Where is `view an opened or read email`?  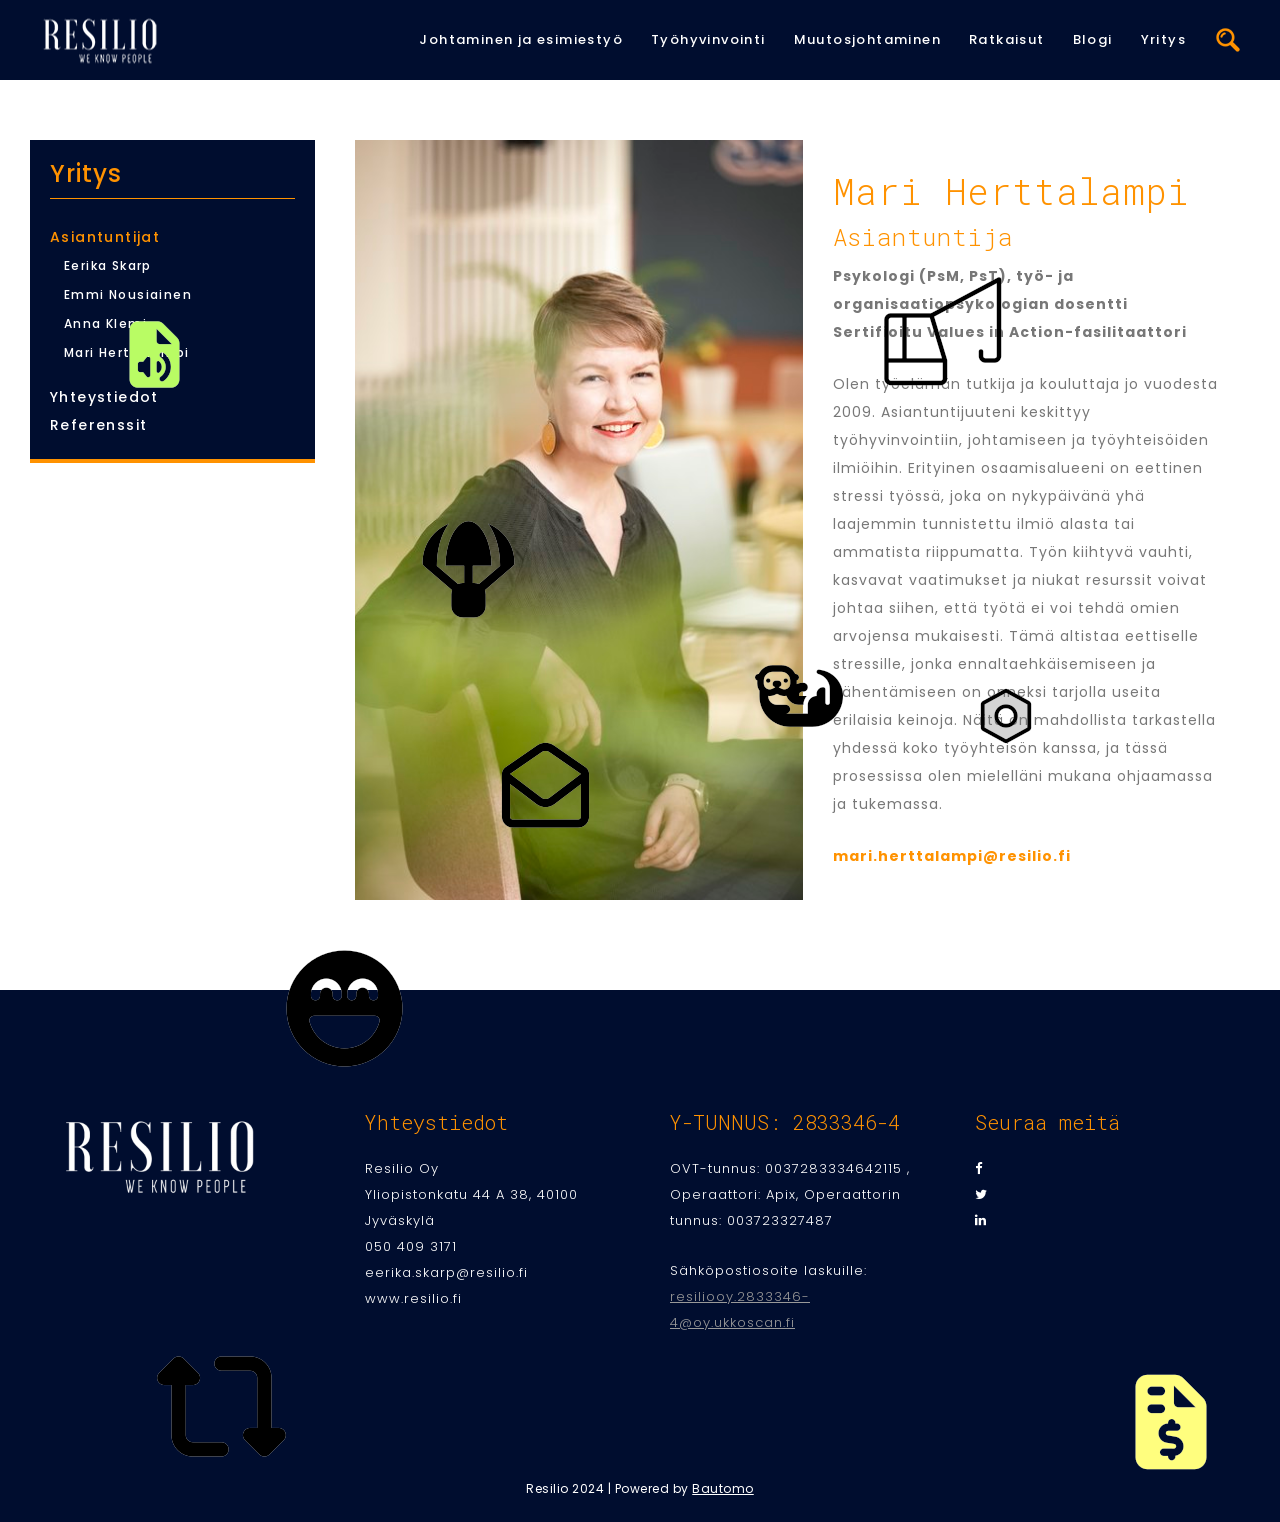
view an opened or read email is located at coordinates (545, 789).